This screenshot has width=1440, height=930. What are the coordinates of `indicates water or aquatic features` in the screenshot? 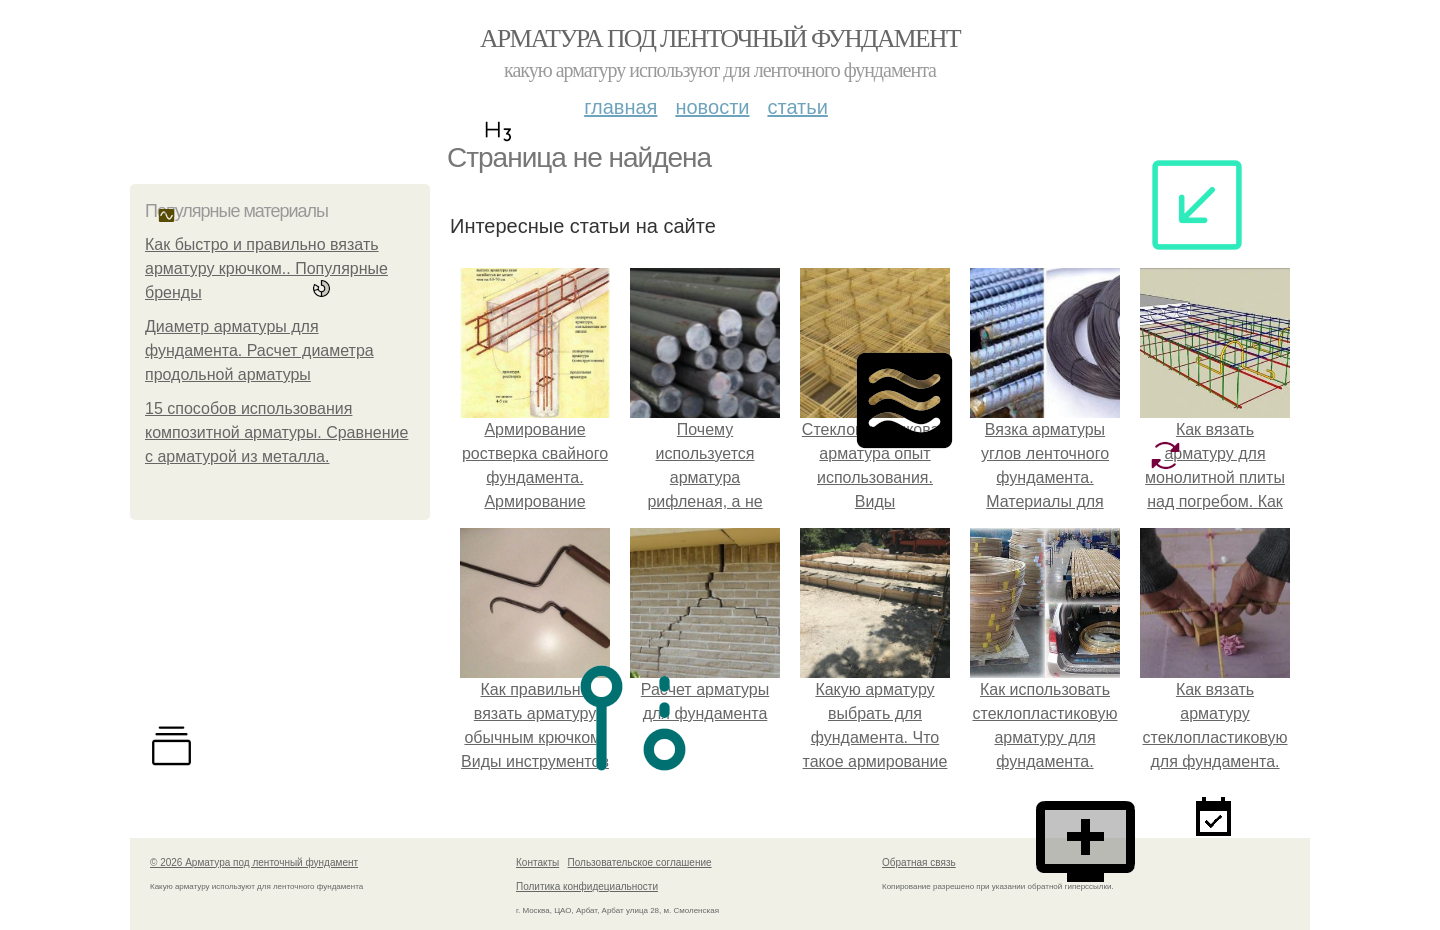 It's located at (904, 400).